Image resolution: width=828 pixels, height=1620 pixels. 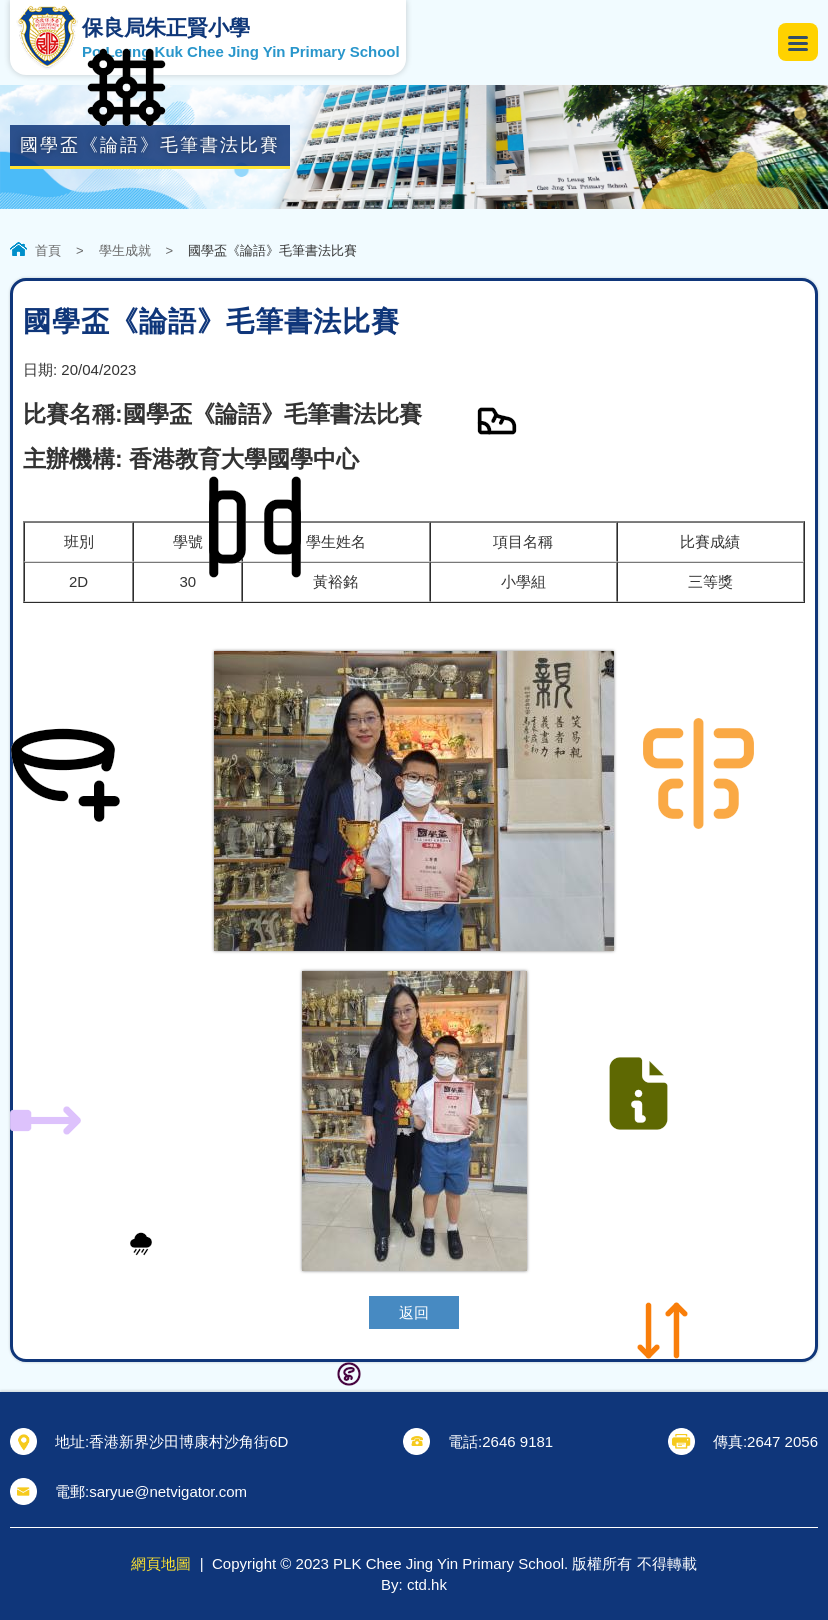 I want to click on play go board game, so click(x=126, y=87).